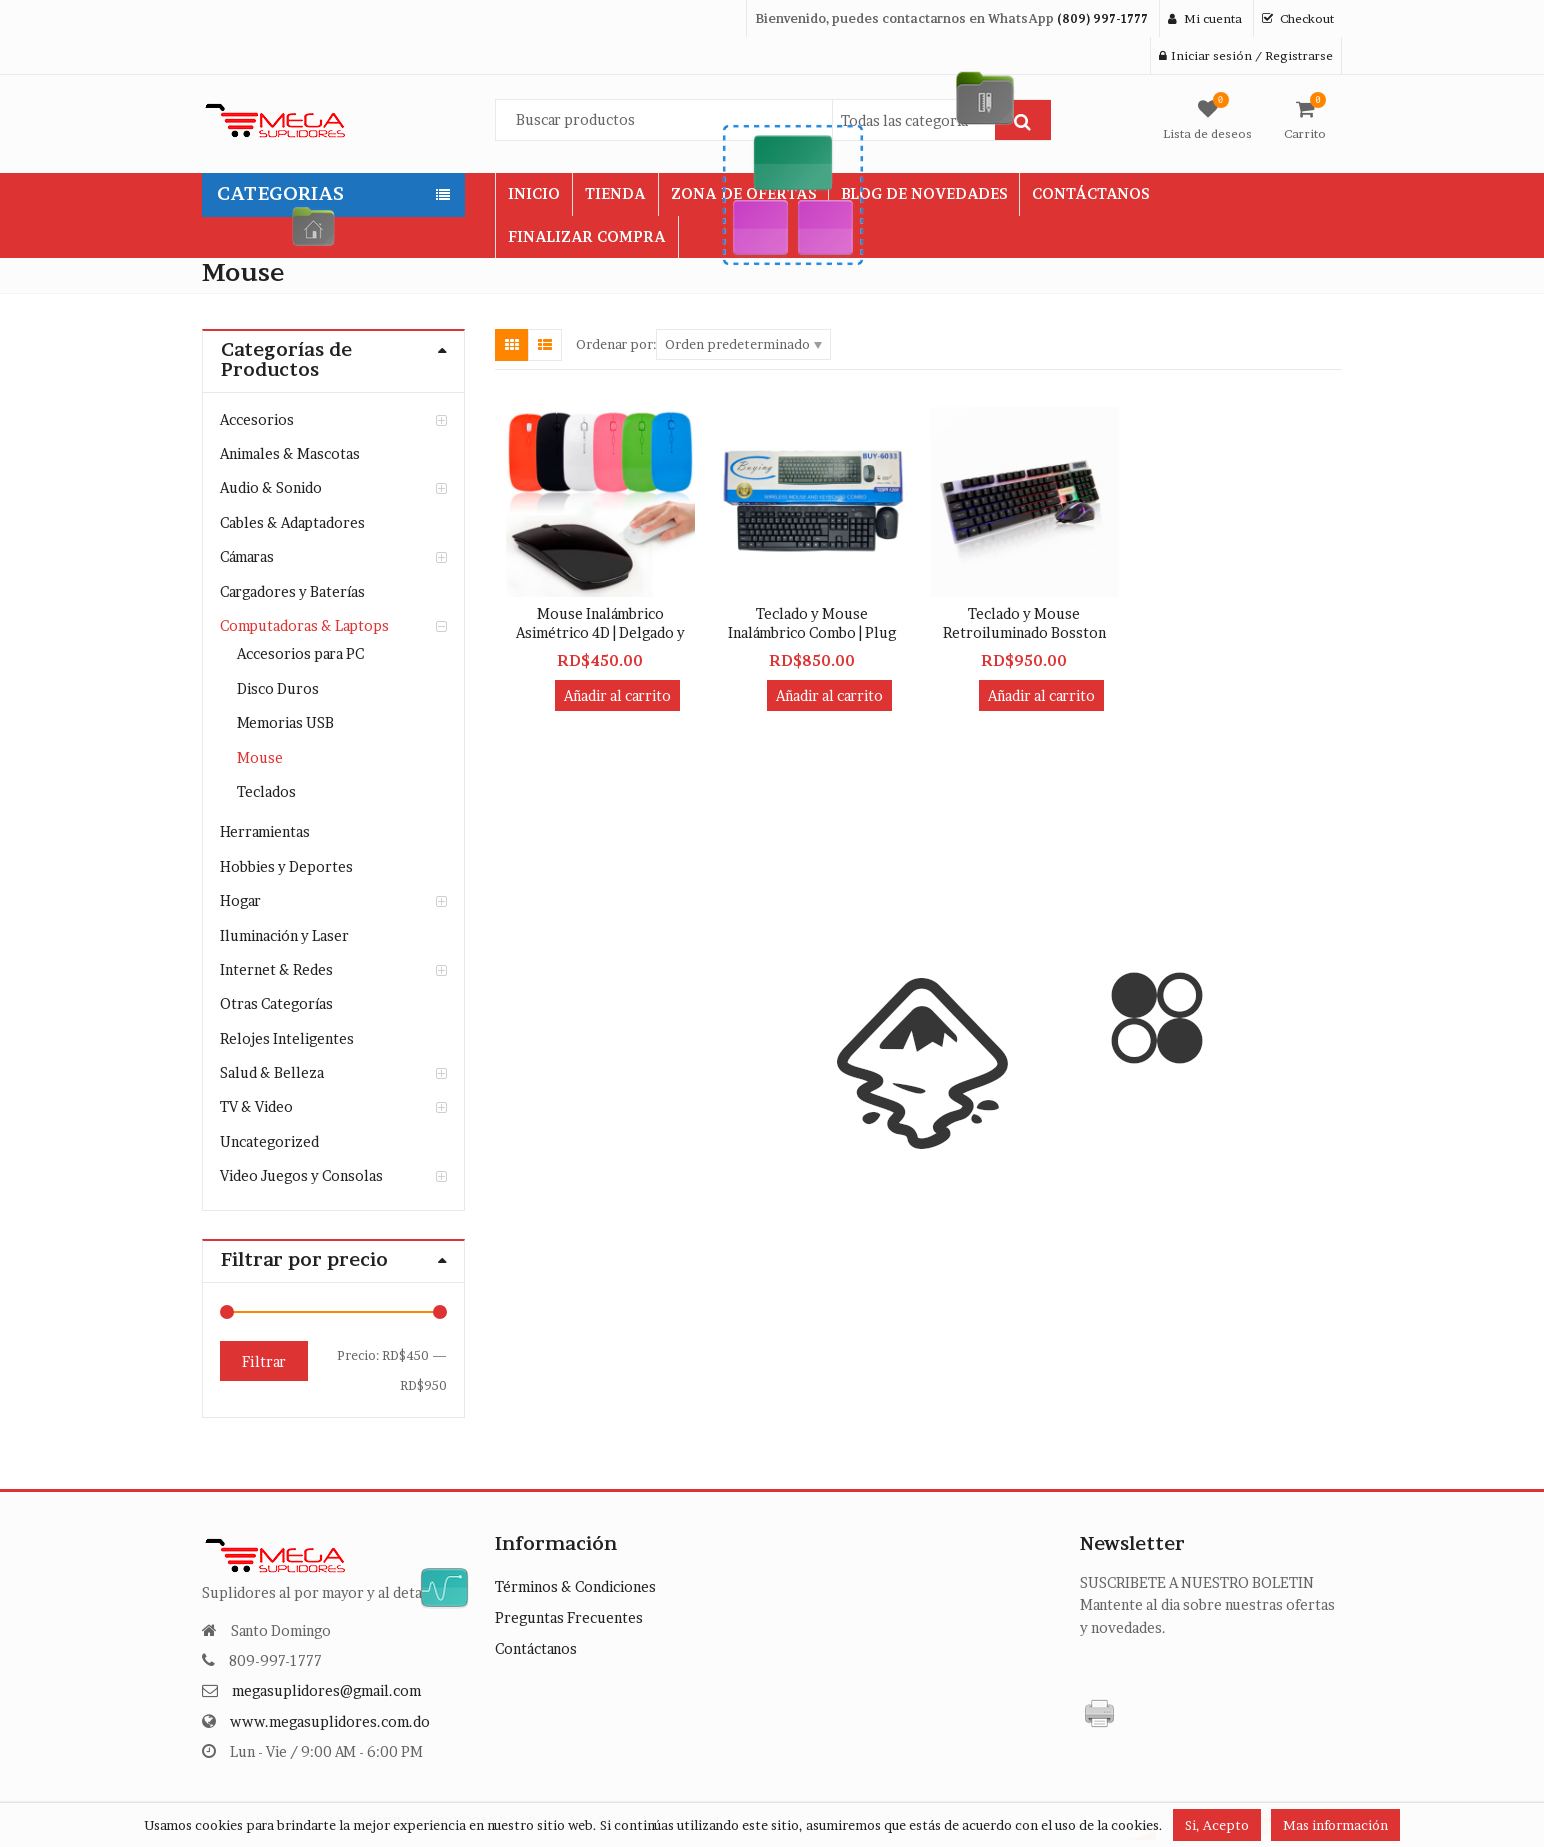 This screenshot has height=1847, width=1544. I want to click on access your templates folder, so click(985, 98).